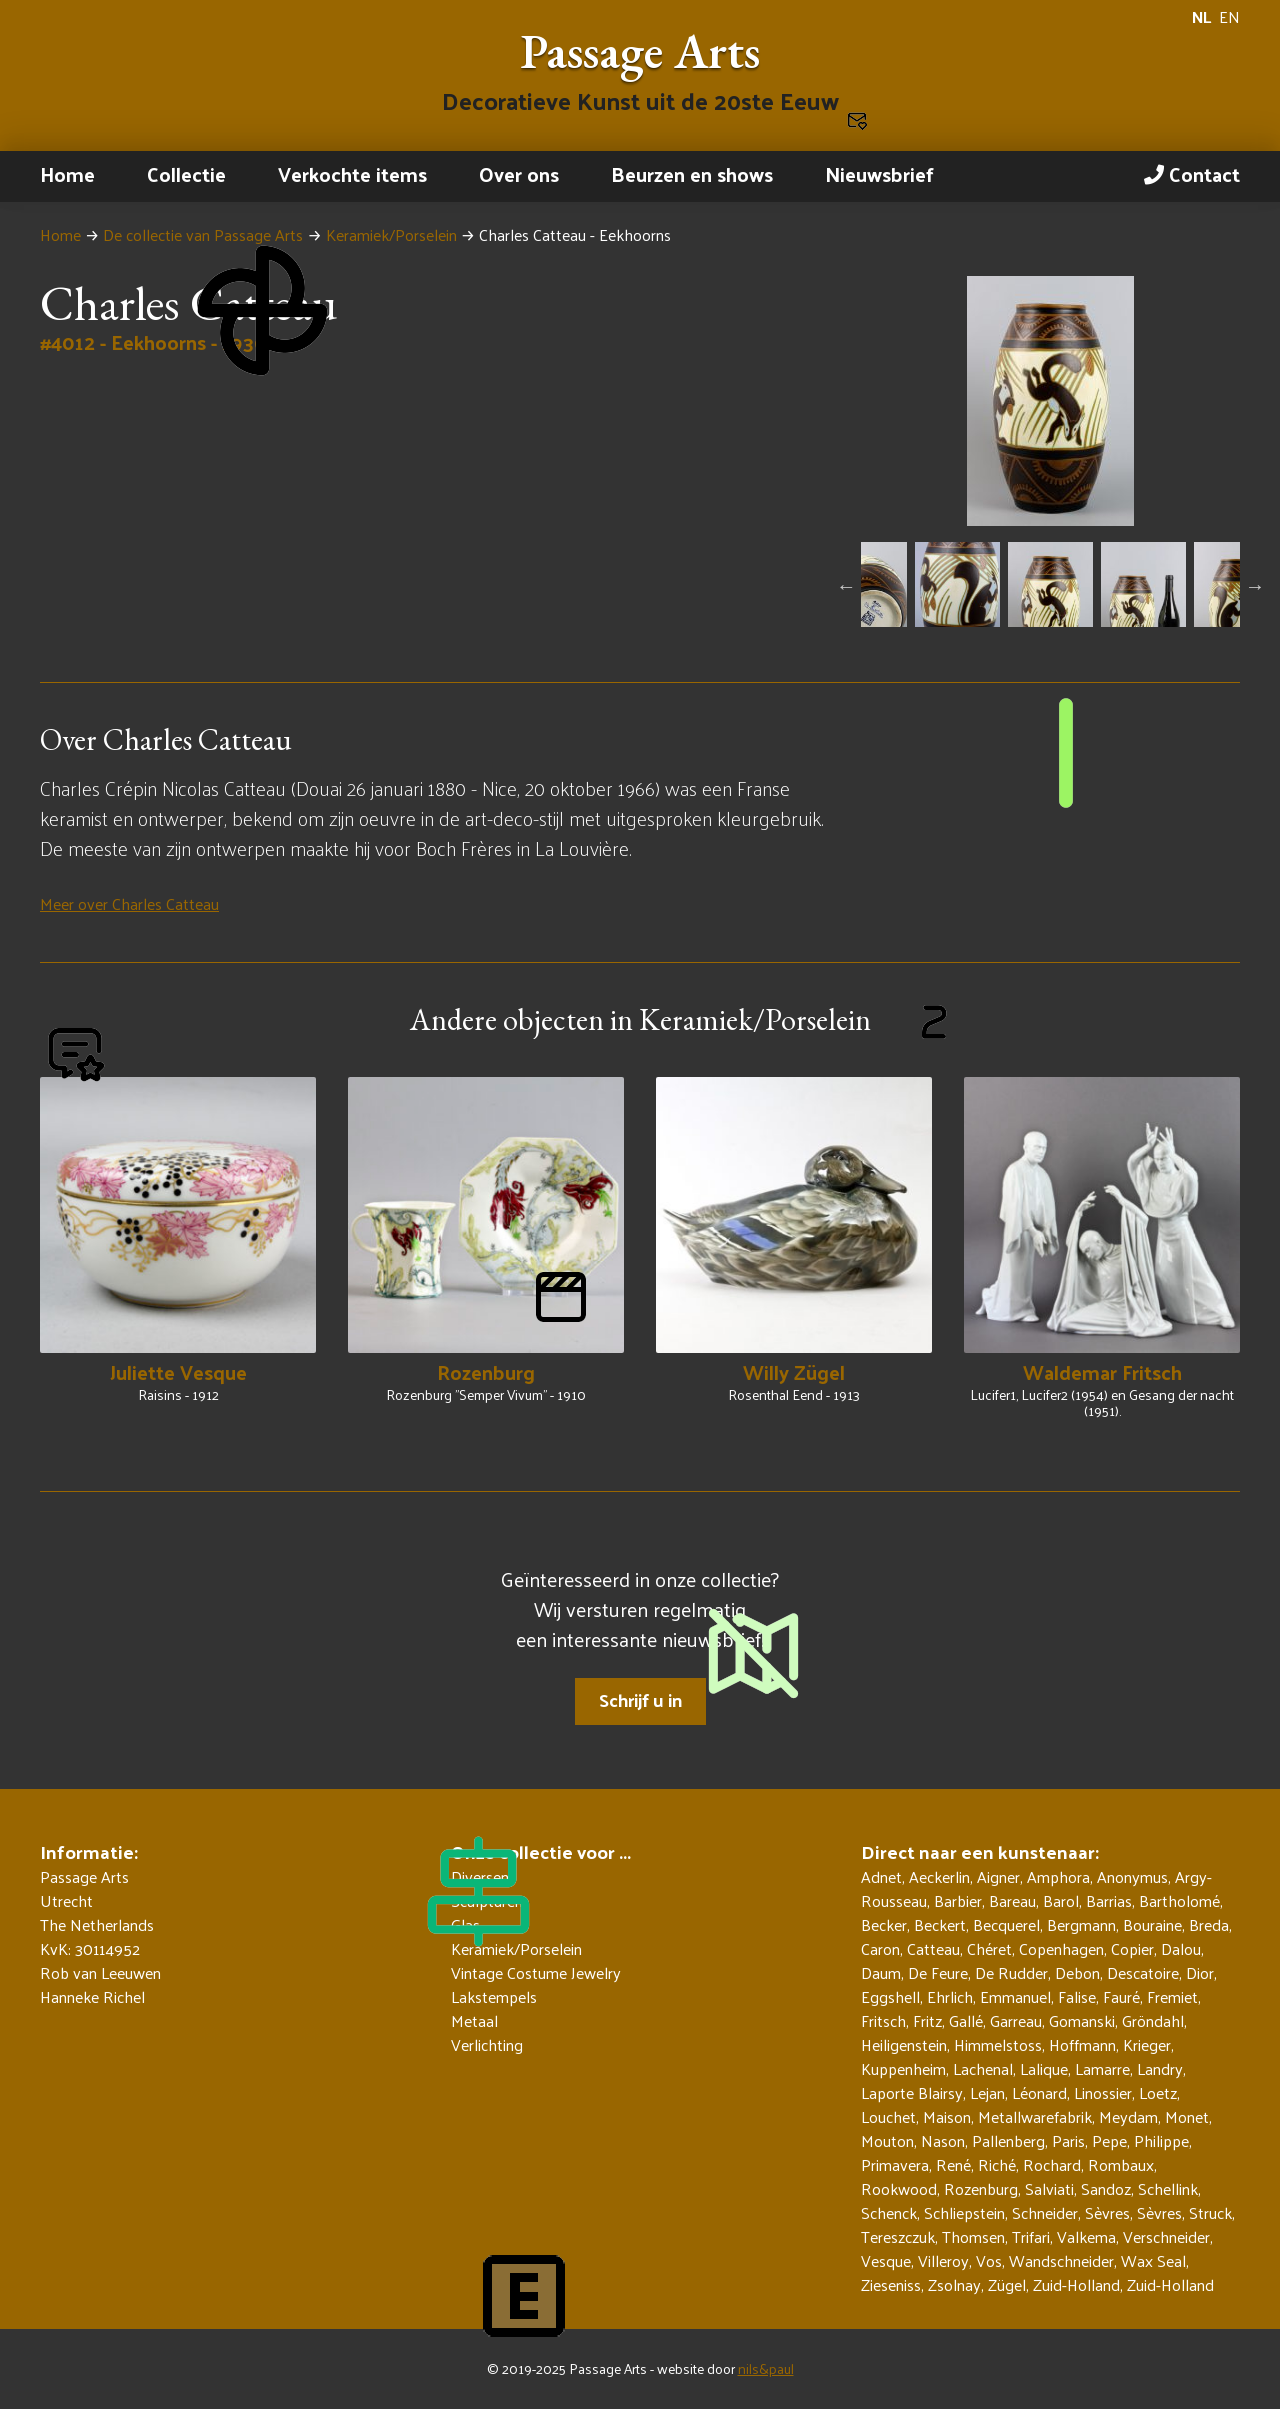  What do you see at coordinates (1066, 753) in the screenshot?
I see `vertical divider or separator between UI elements` at bounding box center [1066, 753].